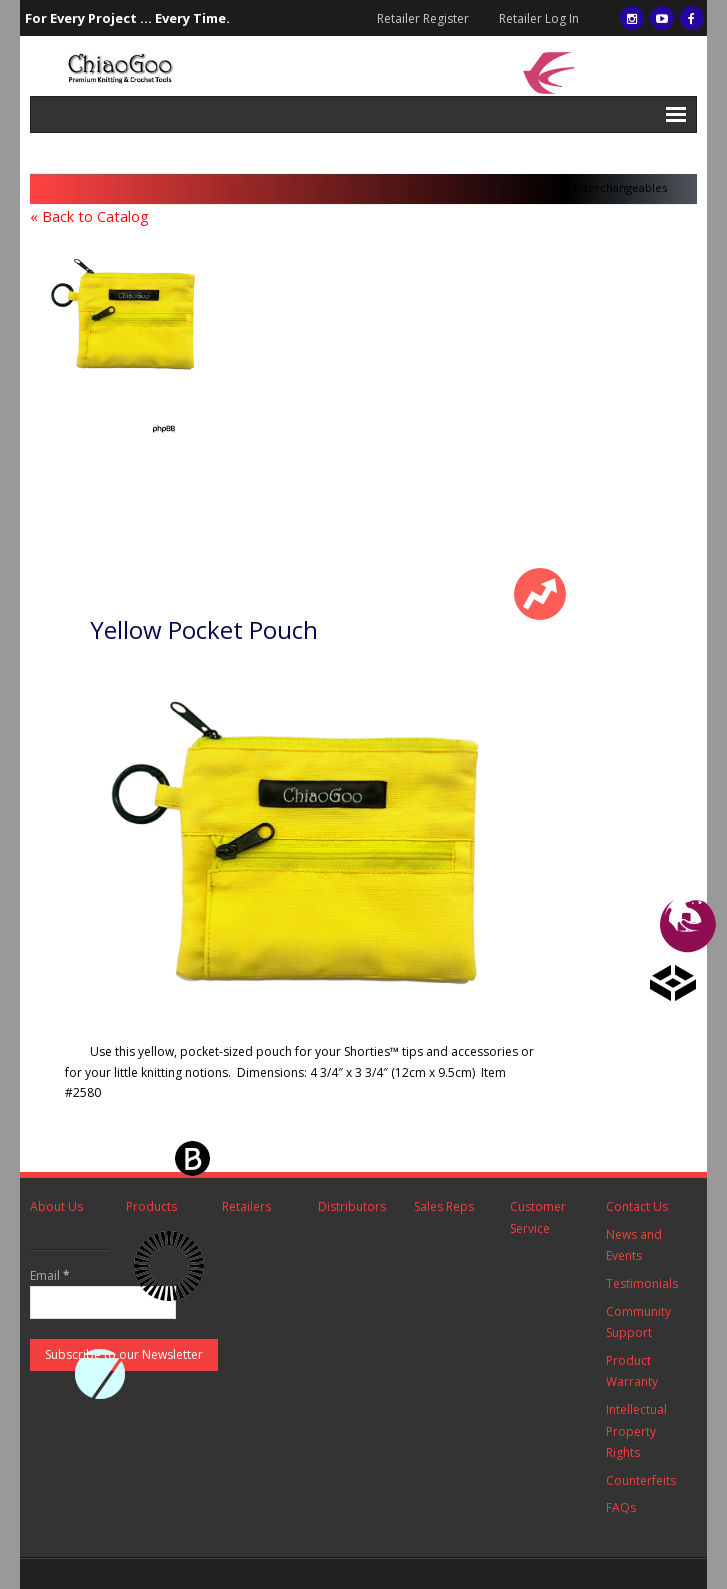  I want to click on open TrueNAS storage management dashboard, so click(673, 983).